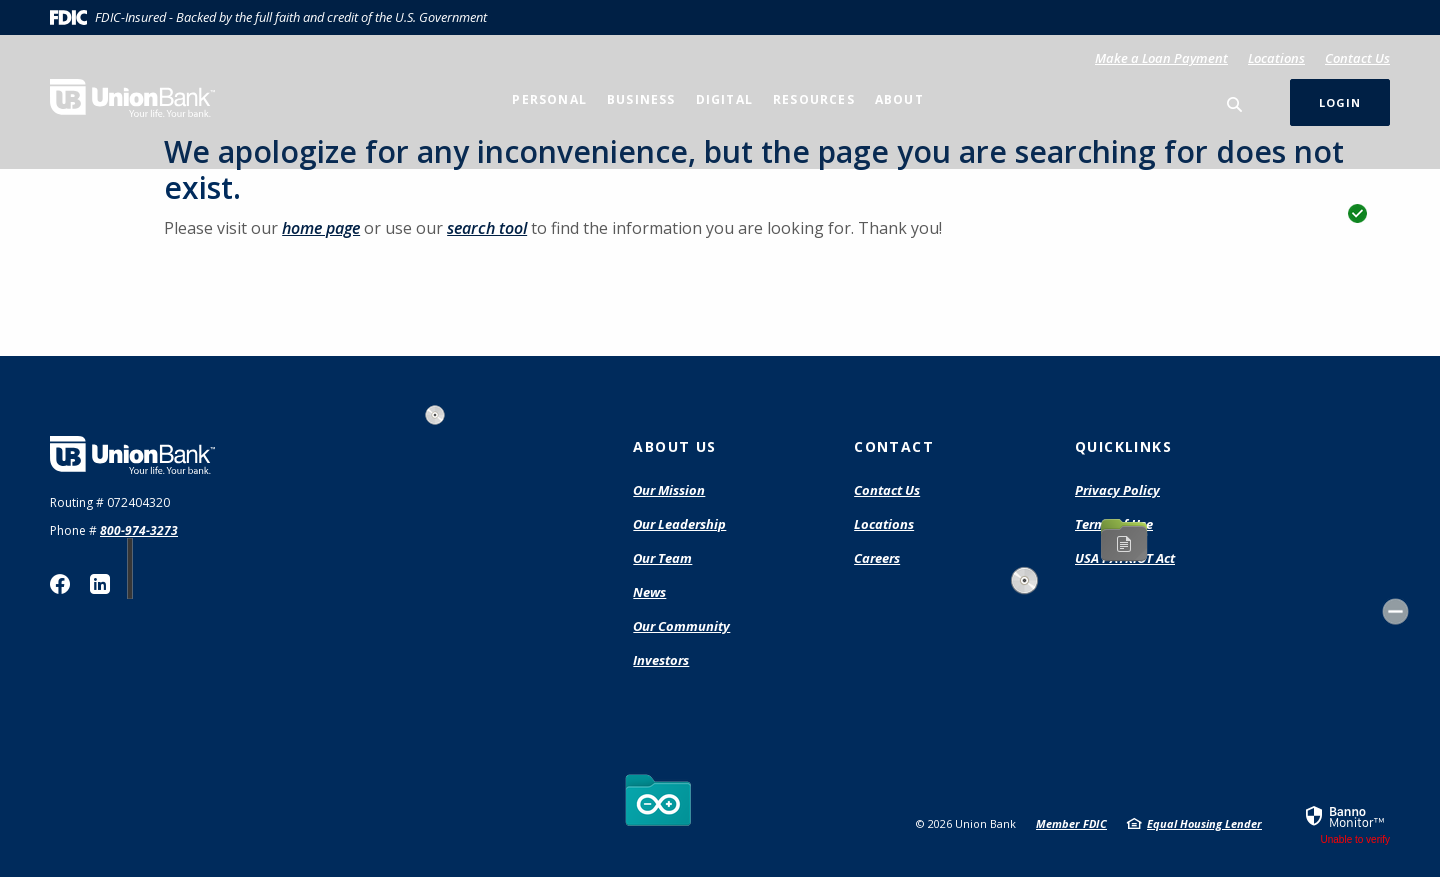  I want to click on access DVD drive or optical disc, so click(1024, 580).